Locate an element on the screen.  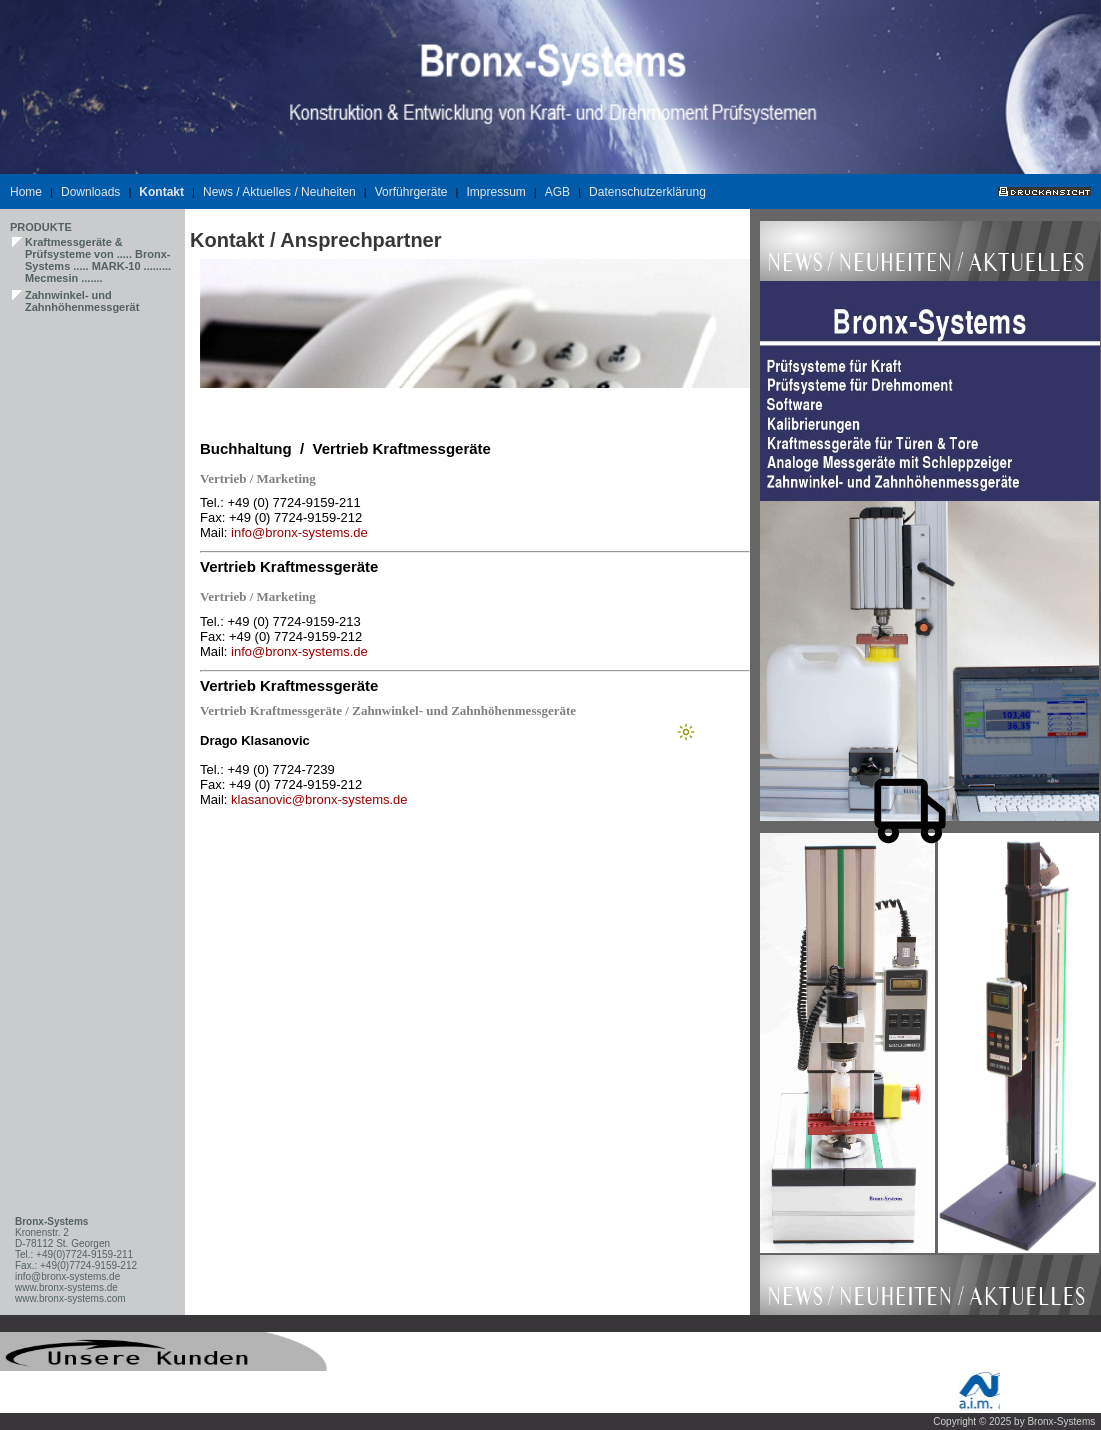
access vehicle or transportation options is located at coordinates (910, 811).